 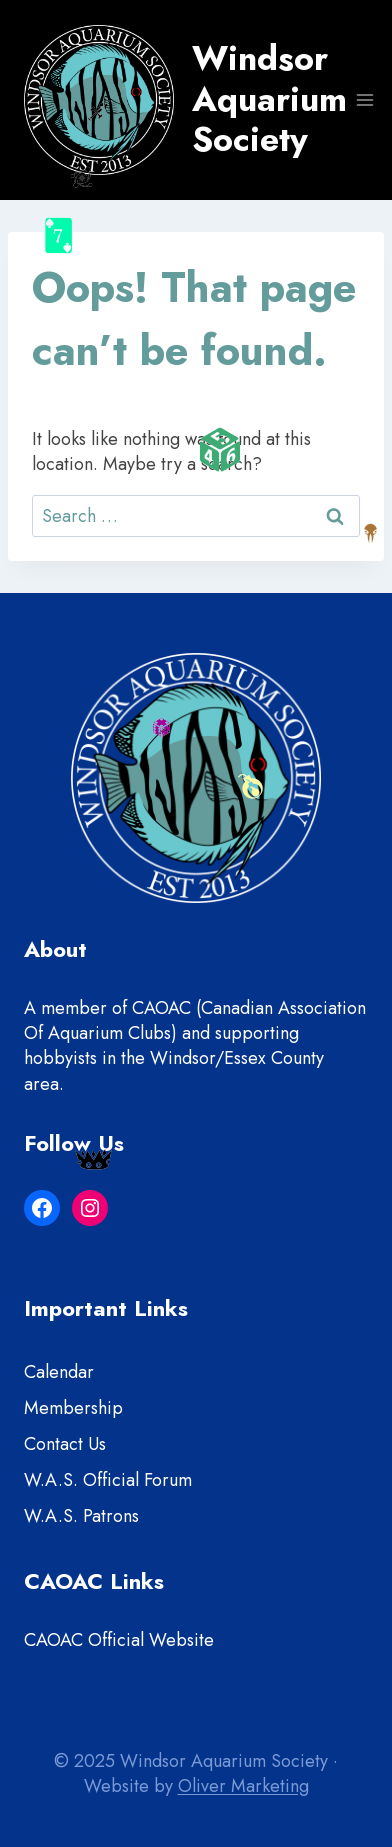 What do you see at coordinates (58, 235) in the screenshot?
I see `seven of spades playing card` at bounding box center [58, 235].